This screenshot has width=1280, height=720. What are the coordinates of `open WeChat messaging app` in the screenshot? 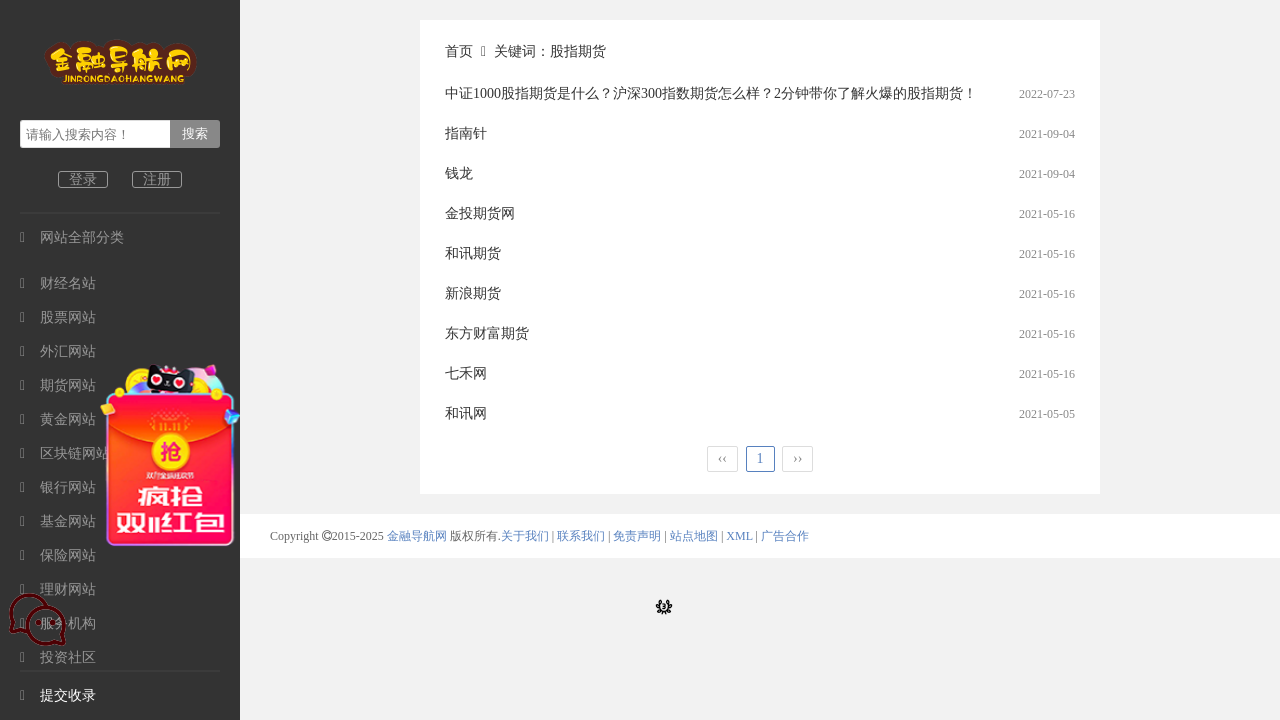 It's located at (37, 619).